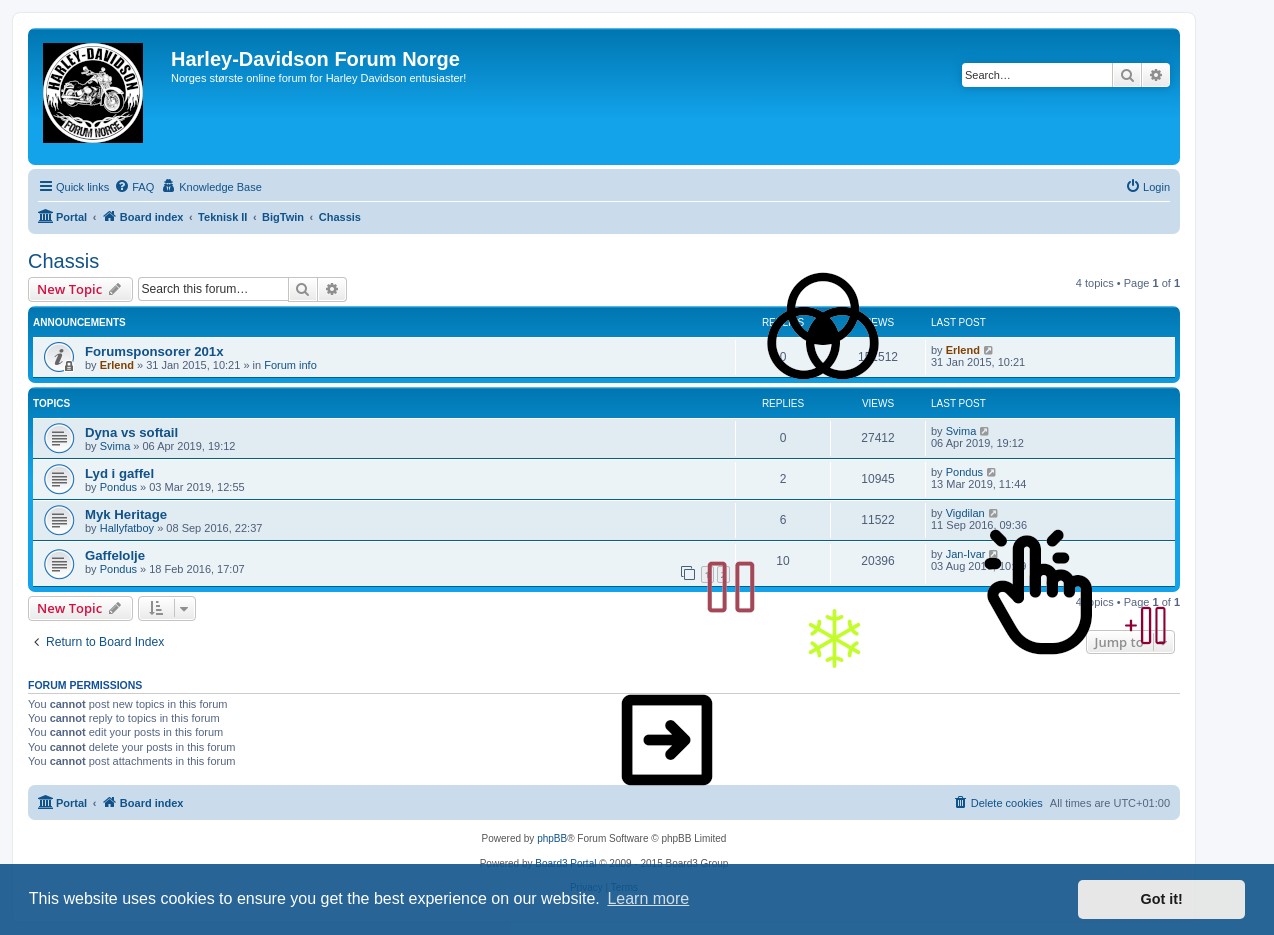 Image resolution: width=1274 pixels, height=935 pixels. What do you see at coordinates (1041, 592) in the screenshot?
I see `tap or click to interact` at bounding box center [1041, 592].